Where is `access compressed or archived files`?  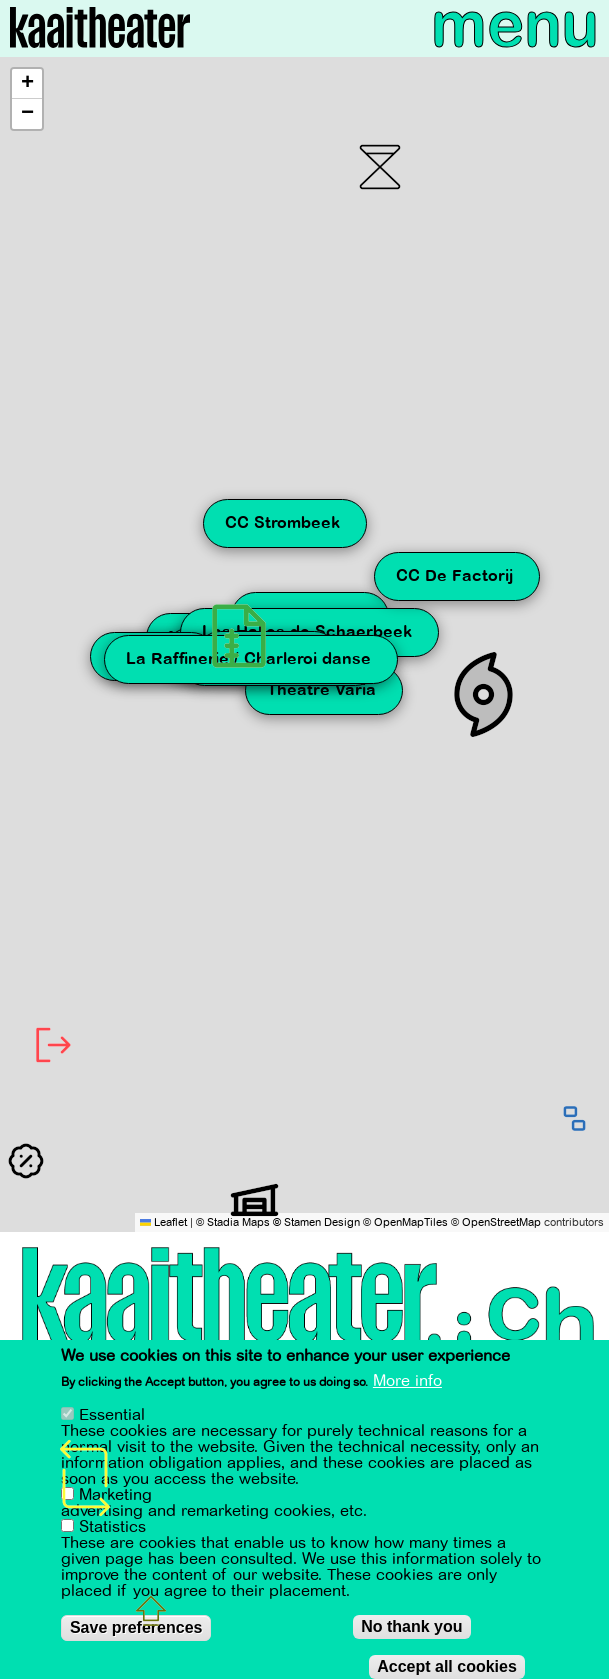 access compressed or archived files is located at coordinates (239, 636).